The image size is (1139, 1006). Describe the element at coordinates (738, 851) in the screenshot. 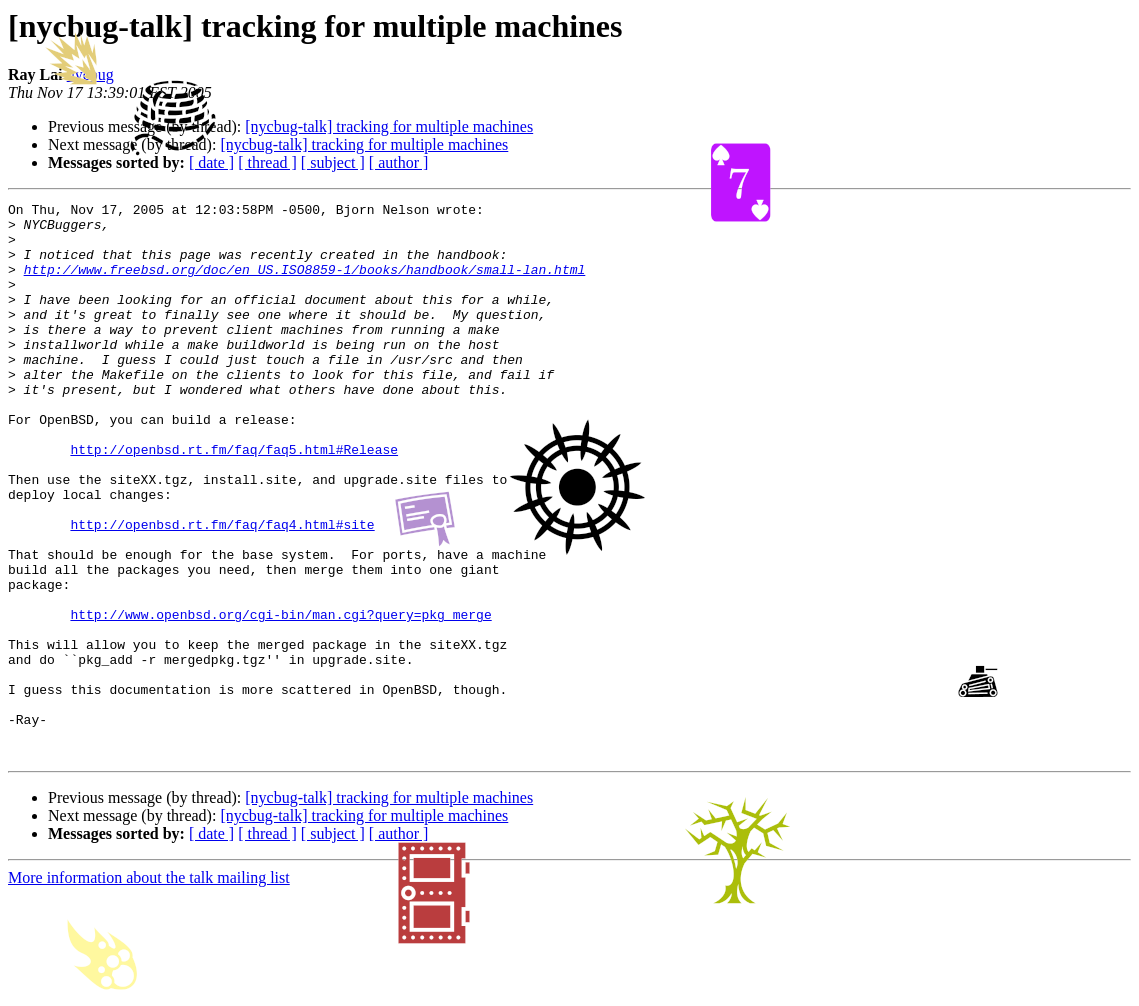

I see `dead or withered tree element in a game interface` at that location.